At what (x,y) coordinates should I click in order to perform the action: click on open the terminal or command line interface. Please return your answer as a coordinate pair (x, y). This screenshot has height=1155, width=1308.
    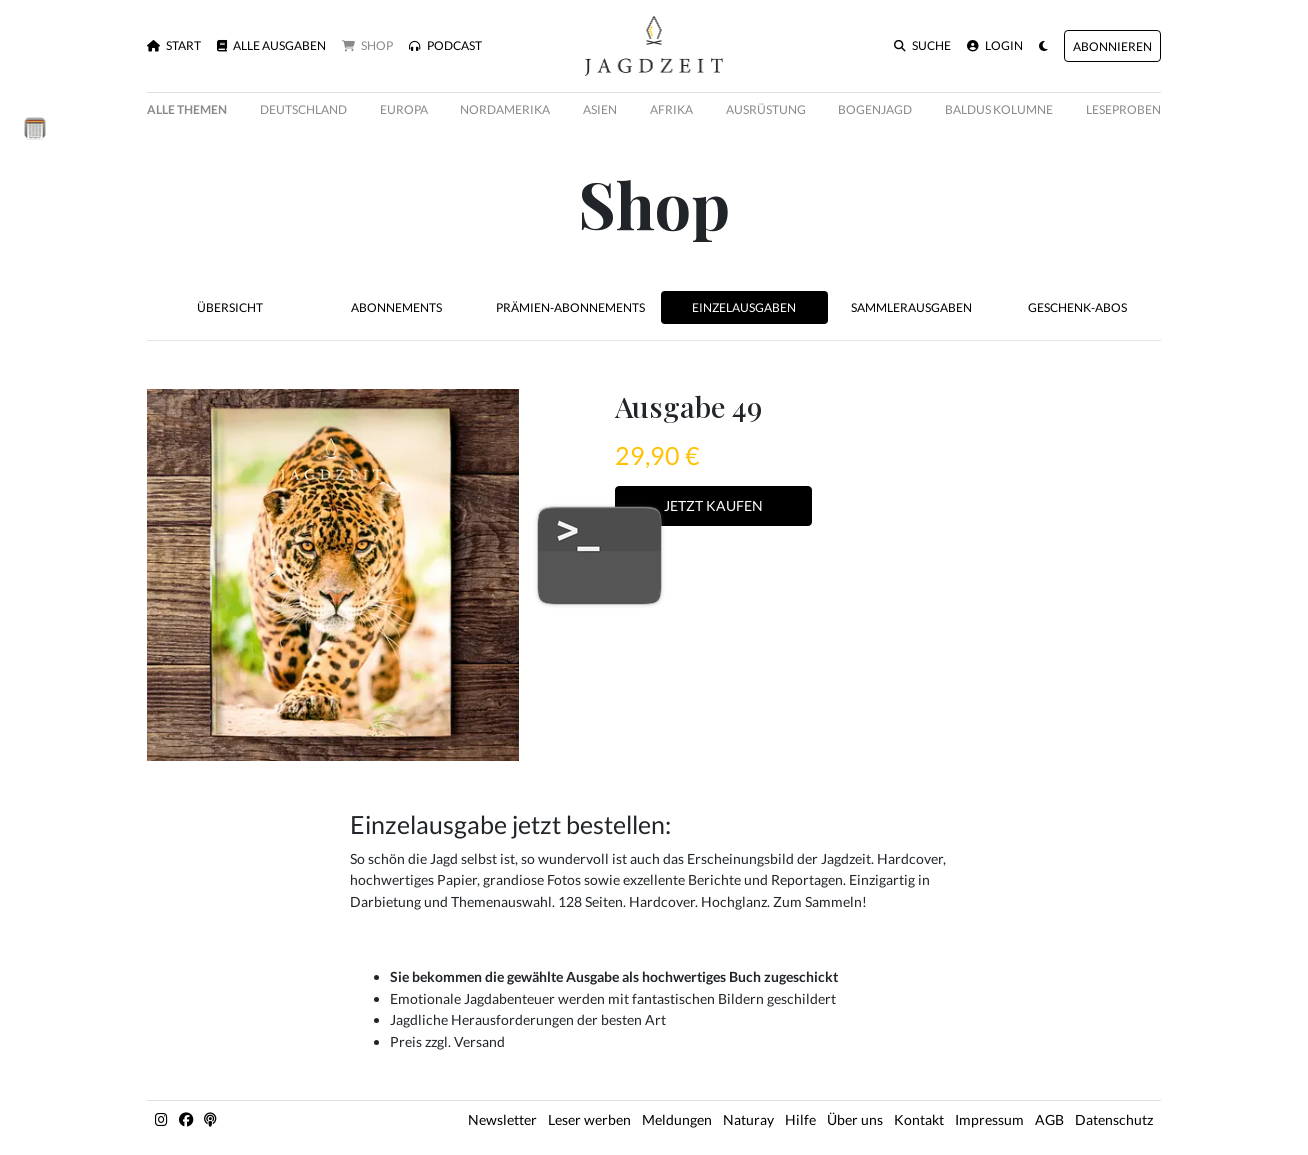
    Looking at the image, I should click on (599, 555).